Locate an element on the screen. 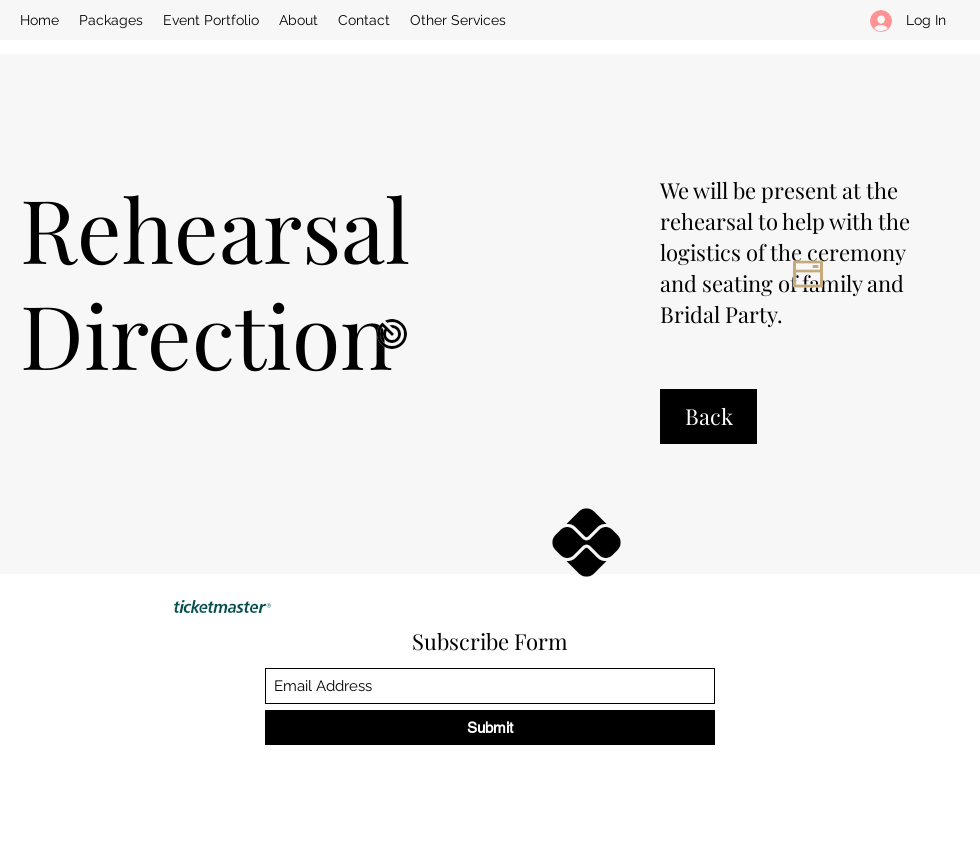 The width and height of the screenshot is (980, 850). open a new browser window is located at coordinates (808, 274).